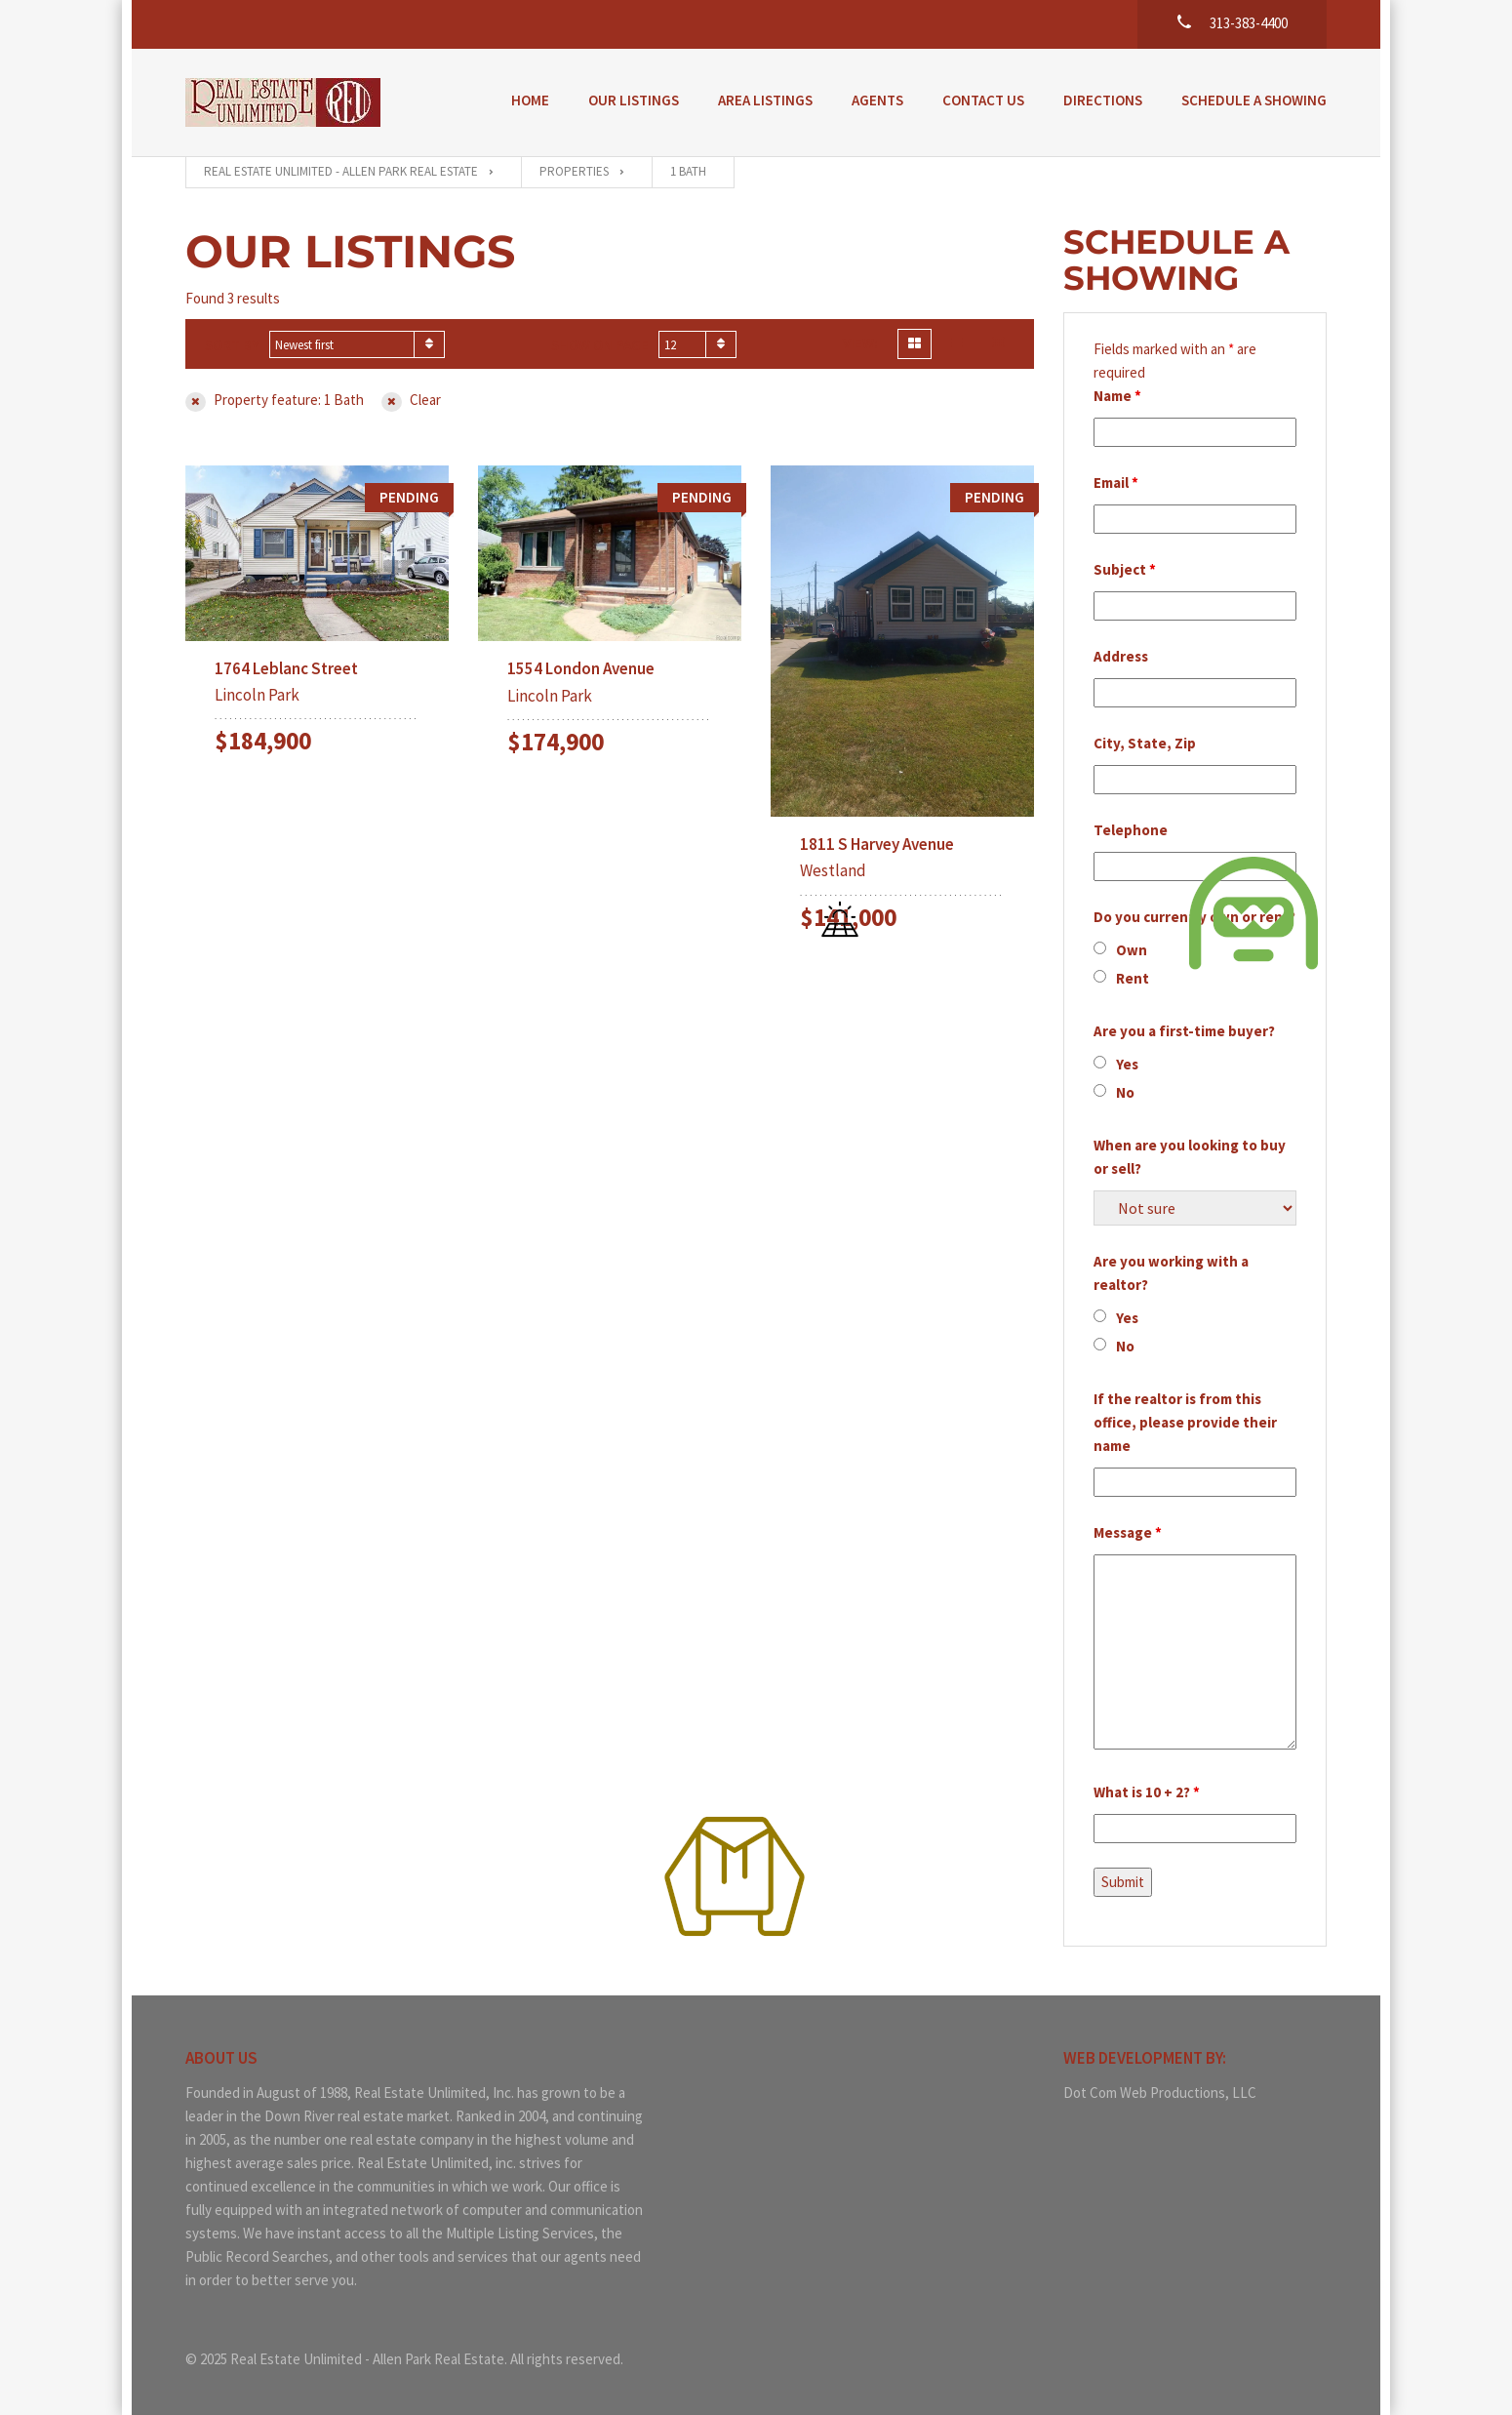  Describe the element at coordinates (735, 1876) in the screenshot. I see `browse casual or streetwear clothing` at that location.